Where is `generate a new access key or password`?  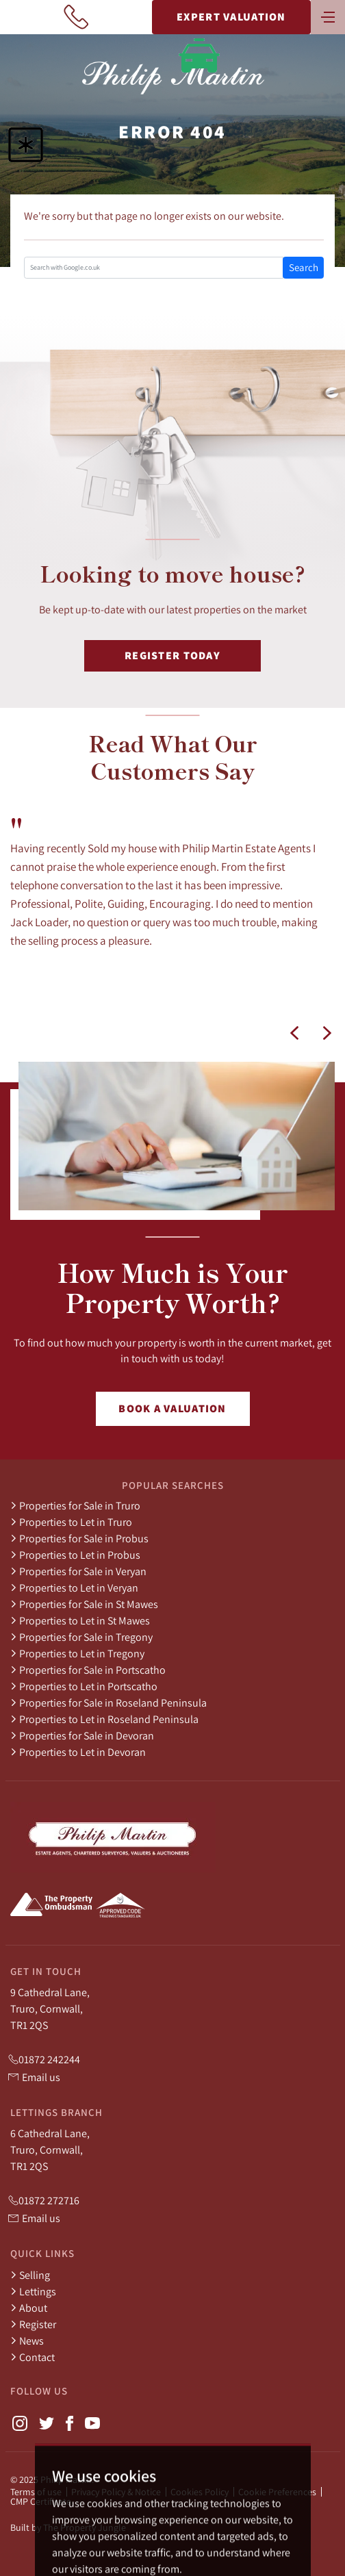
generate a new access key or password is located at coordinates (25, 144).